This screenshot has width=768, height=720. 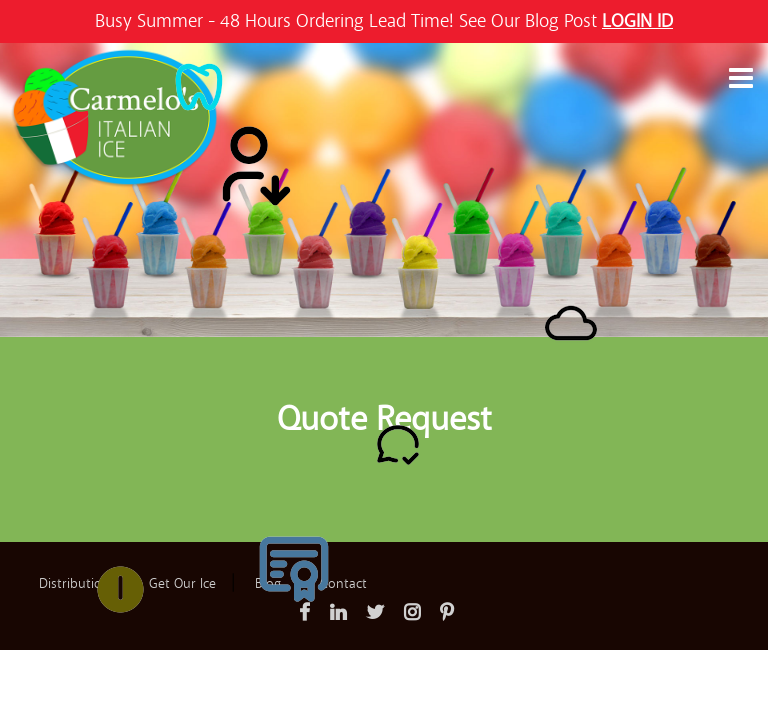 I want to click on message sent successfully, so click(x=398, y=444).